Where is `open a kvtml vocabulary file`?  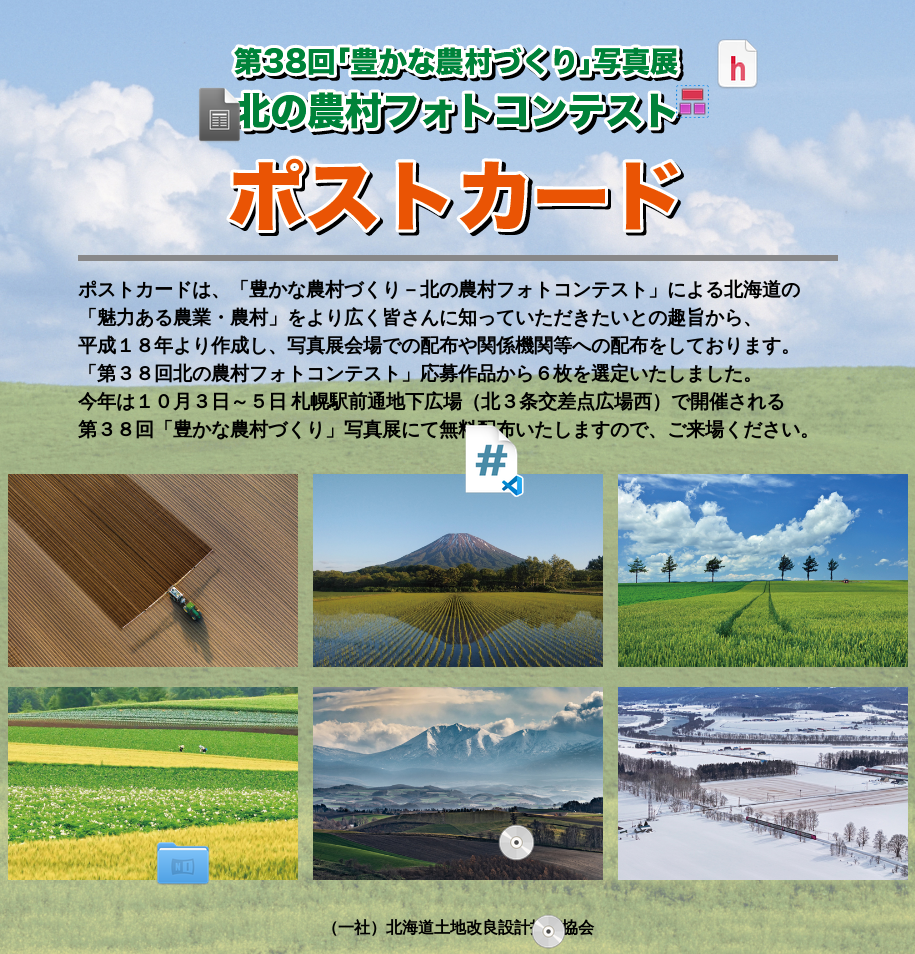
open a kvtml vocabulary file is located at coordinates (219, 115).